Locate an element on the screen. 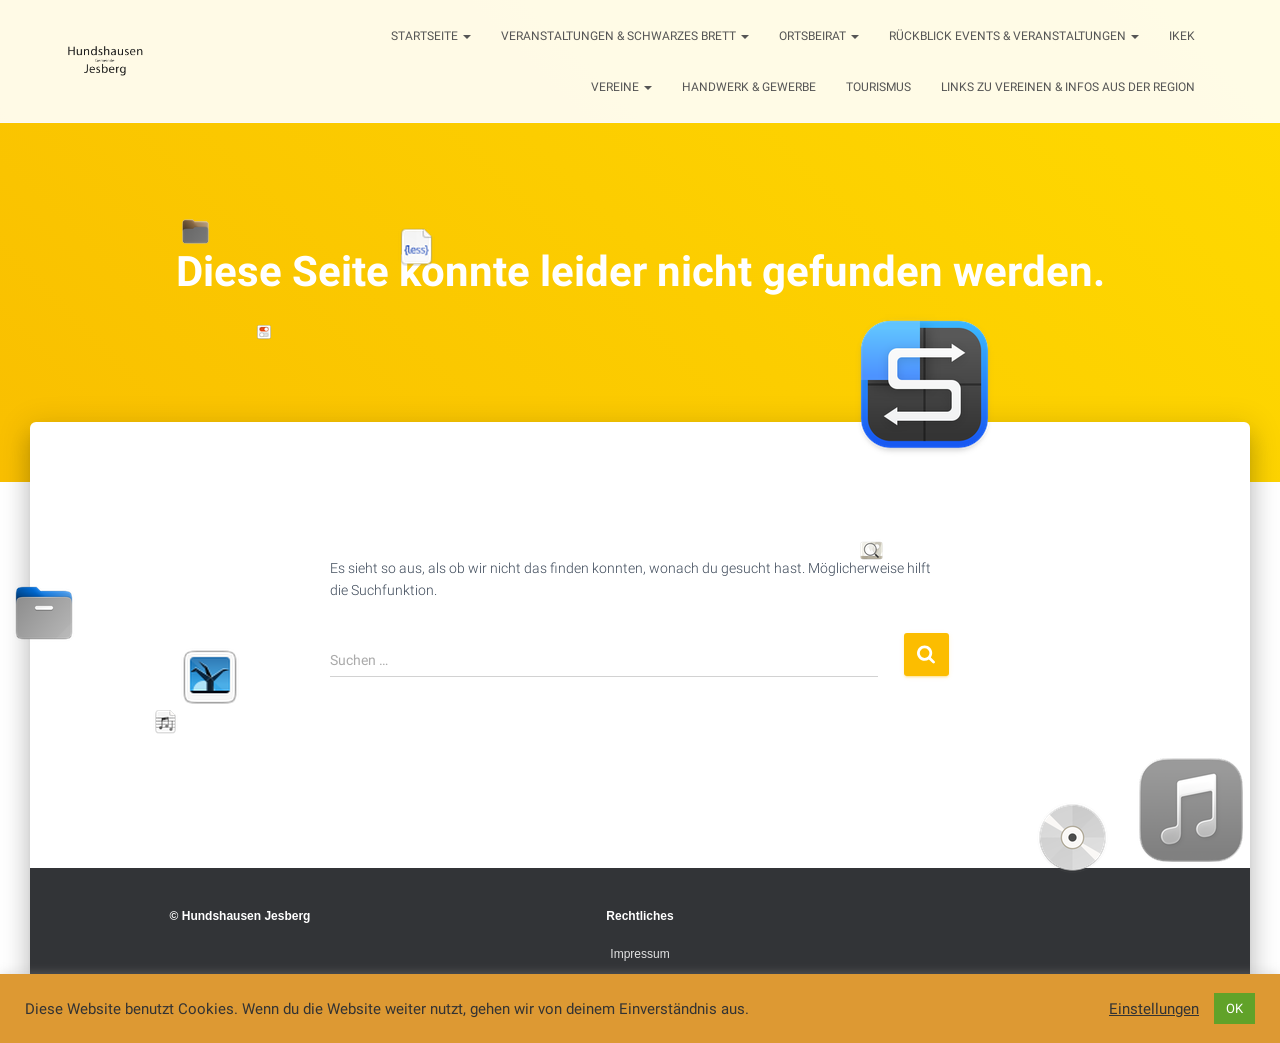  indicates a blu-ray disc or optical media device is located at coordinates (1072, 837).